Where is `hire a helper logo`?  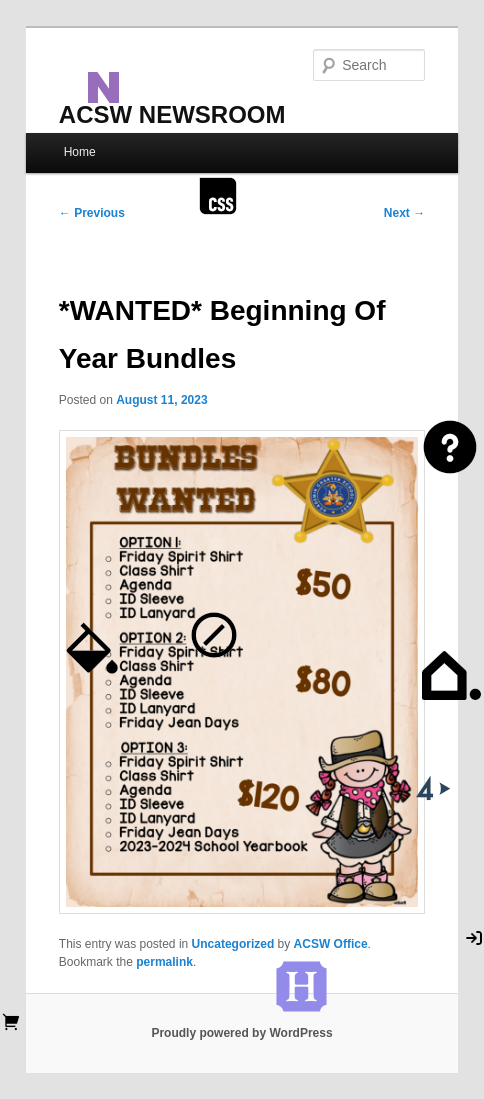
hire a helper logo is located at coordinates (301, 986).